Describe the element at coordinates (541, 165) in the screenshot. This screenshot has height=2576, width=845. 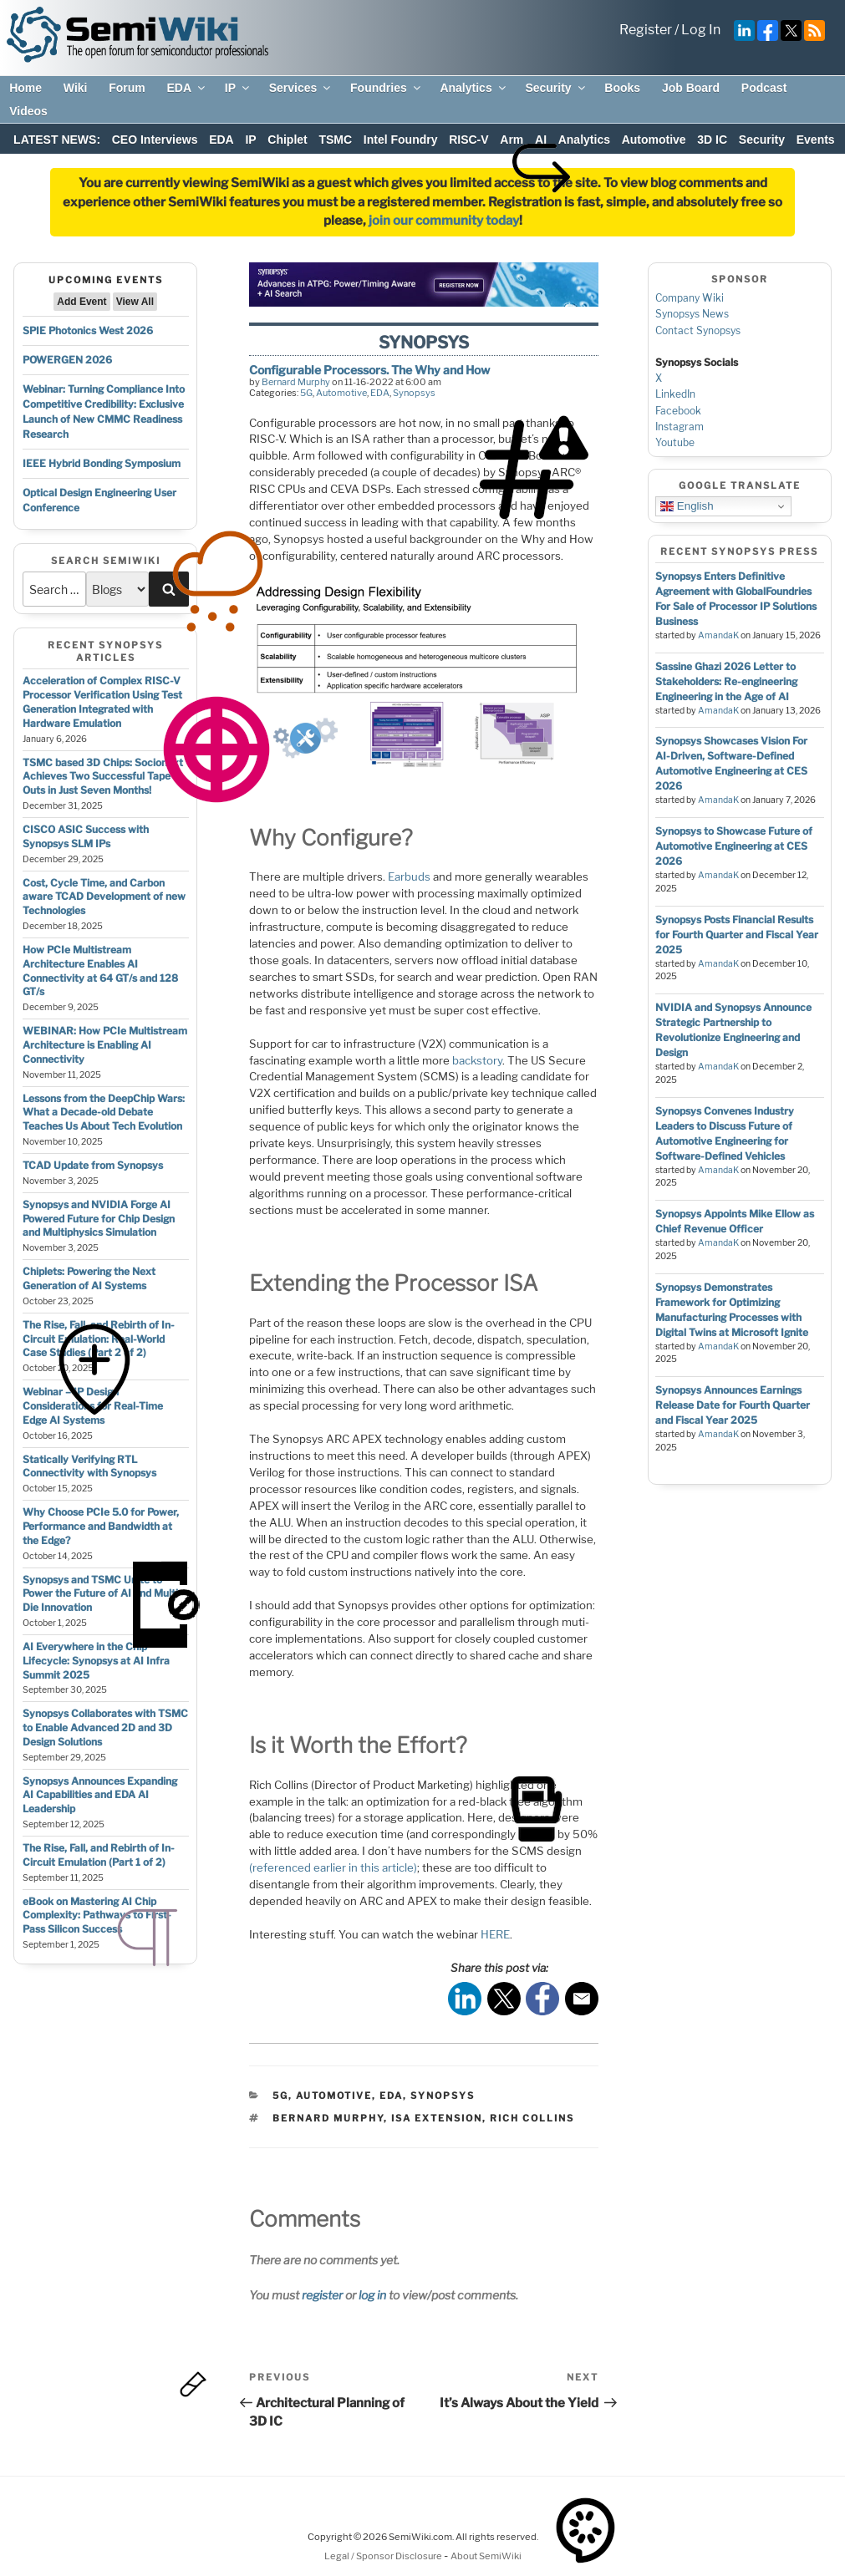
I see `redo last action` at that location.